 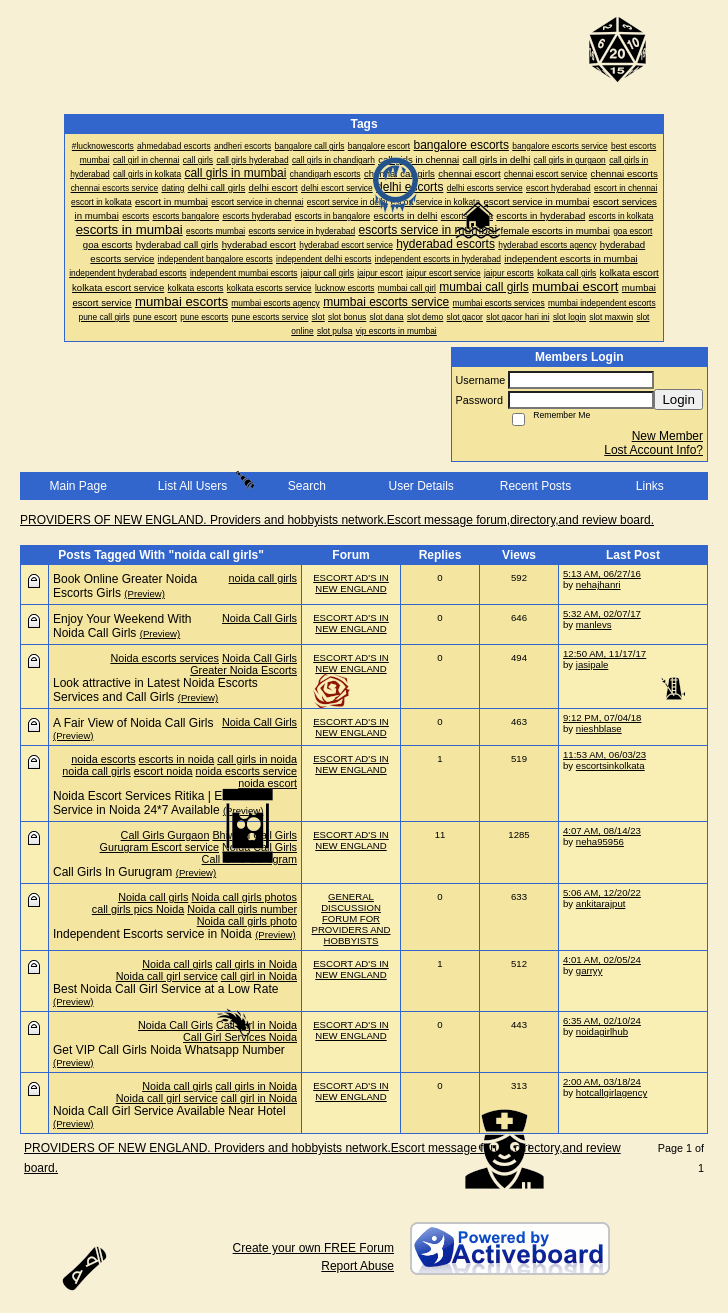 I want to click on indicates empty state or no results found, so click(x=331, y=690).